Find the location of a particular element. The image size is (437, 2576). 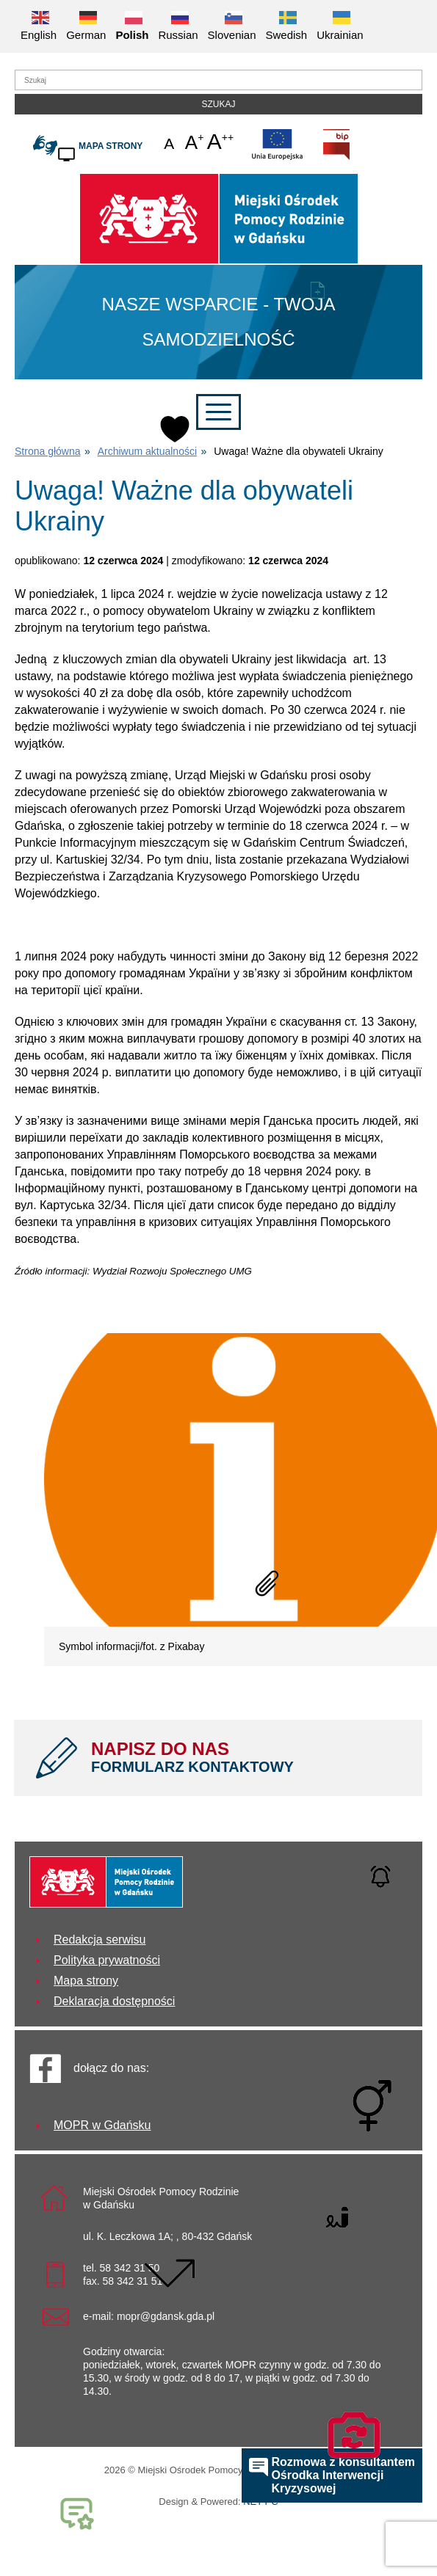

reply to a message is located at coordinates (170, 2272).